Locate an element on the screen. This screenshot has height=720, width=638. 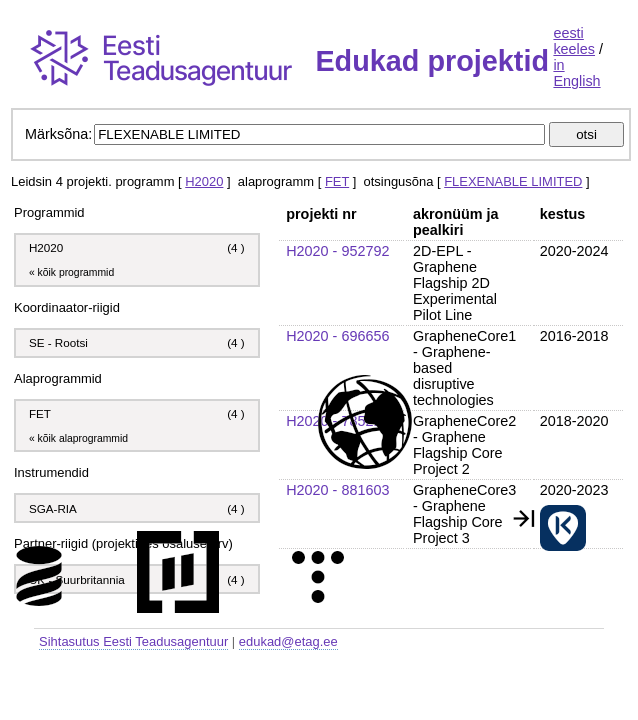
open the RTLZWEI app or website is located at coordinates (178, 572).